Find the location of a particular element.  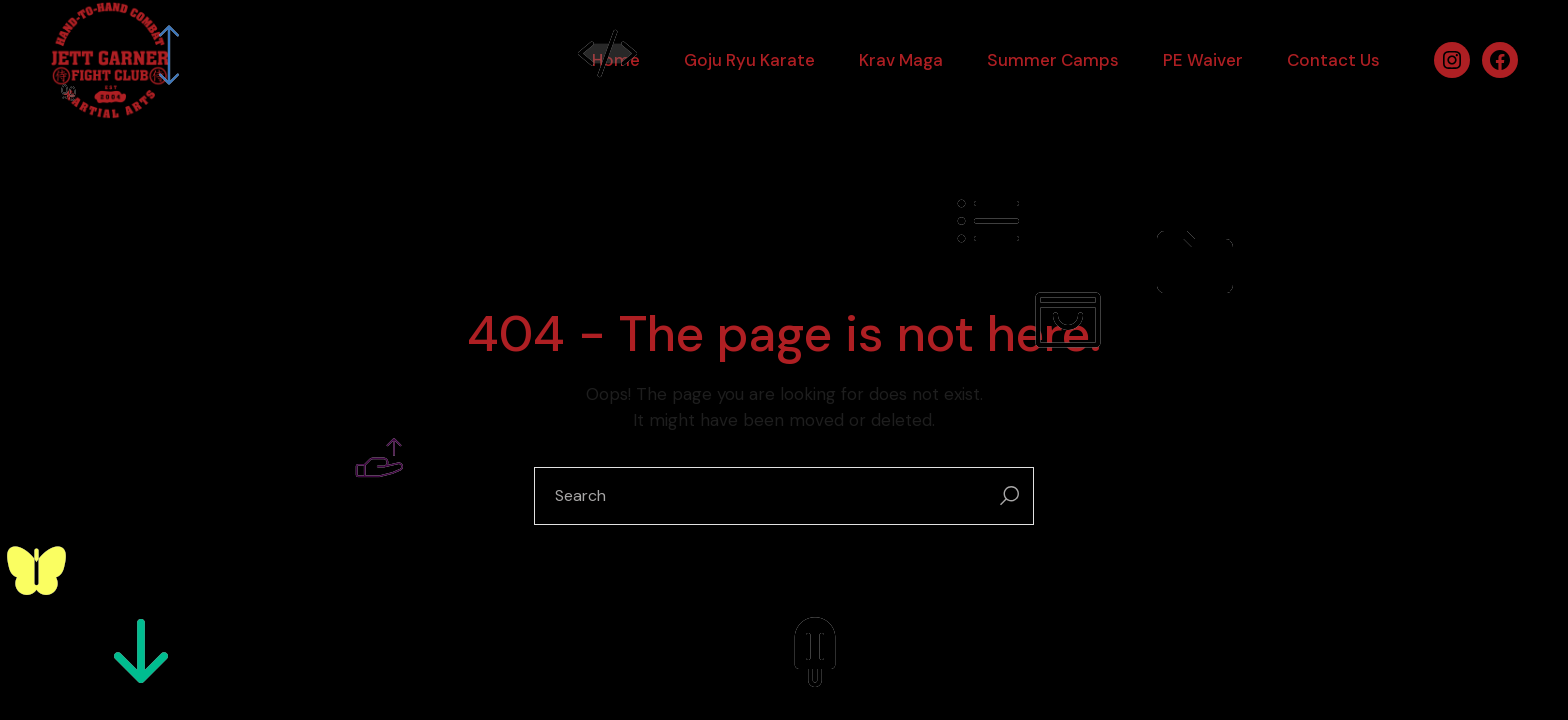

access summer treats or frozen desserts category is located at coordinates (815, 651).